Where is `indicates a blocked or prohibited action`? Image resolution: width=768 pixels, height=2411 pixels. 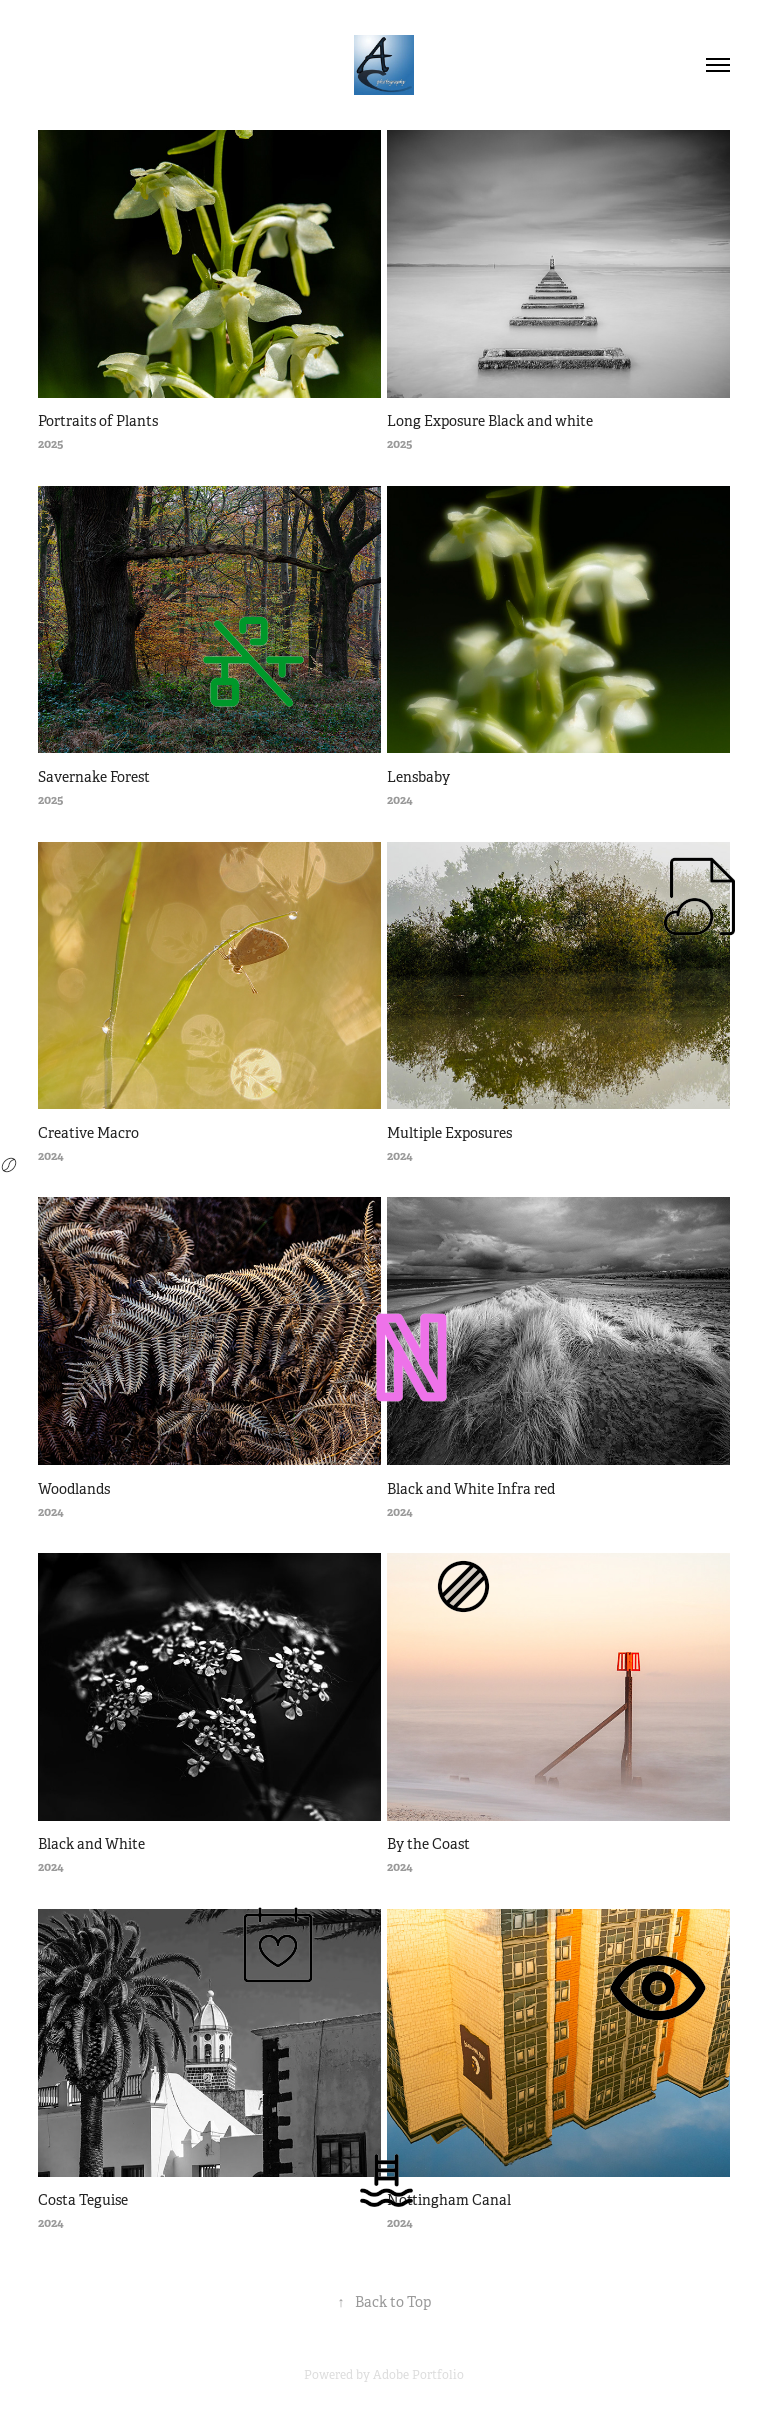
indicates a blocked or prohibited action is located at coordinates (463, 1586).